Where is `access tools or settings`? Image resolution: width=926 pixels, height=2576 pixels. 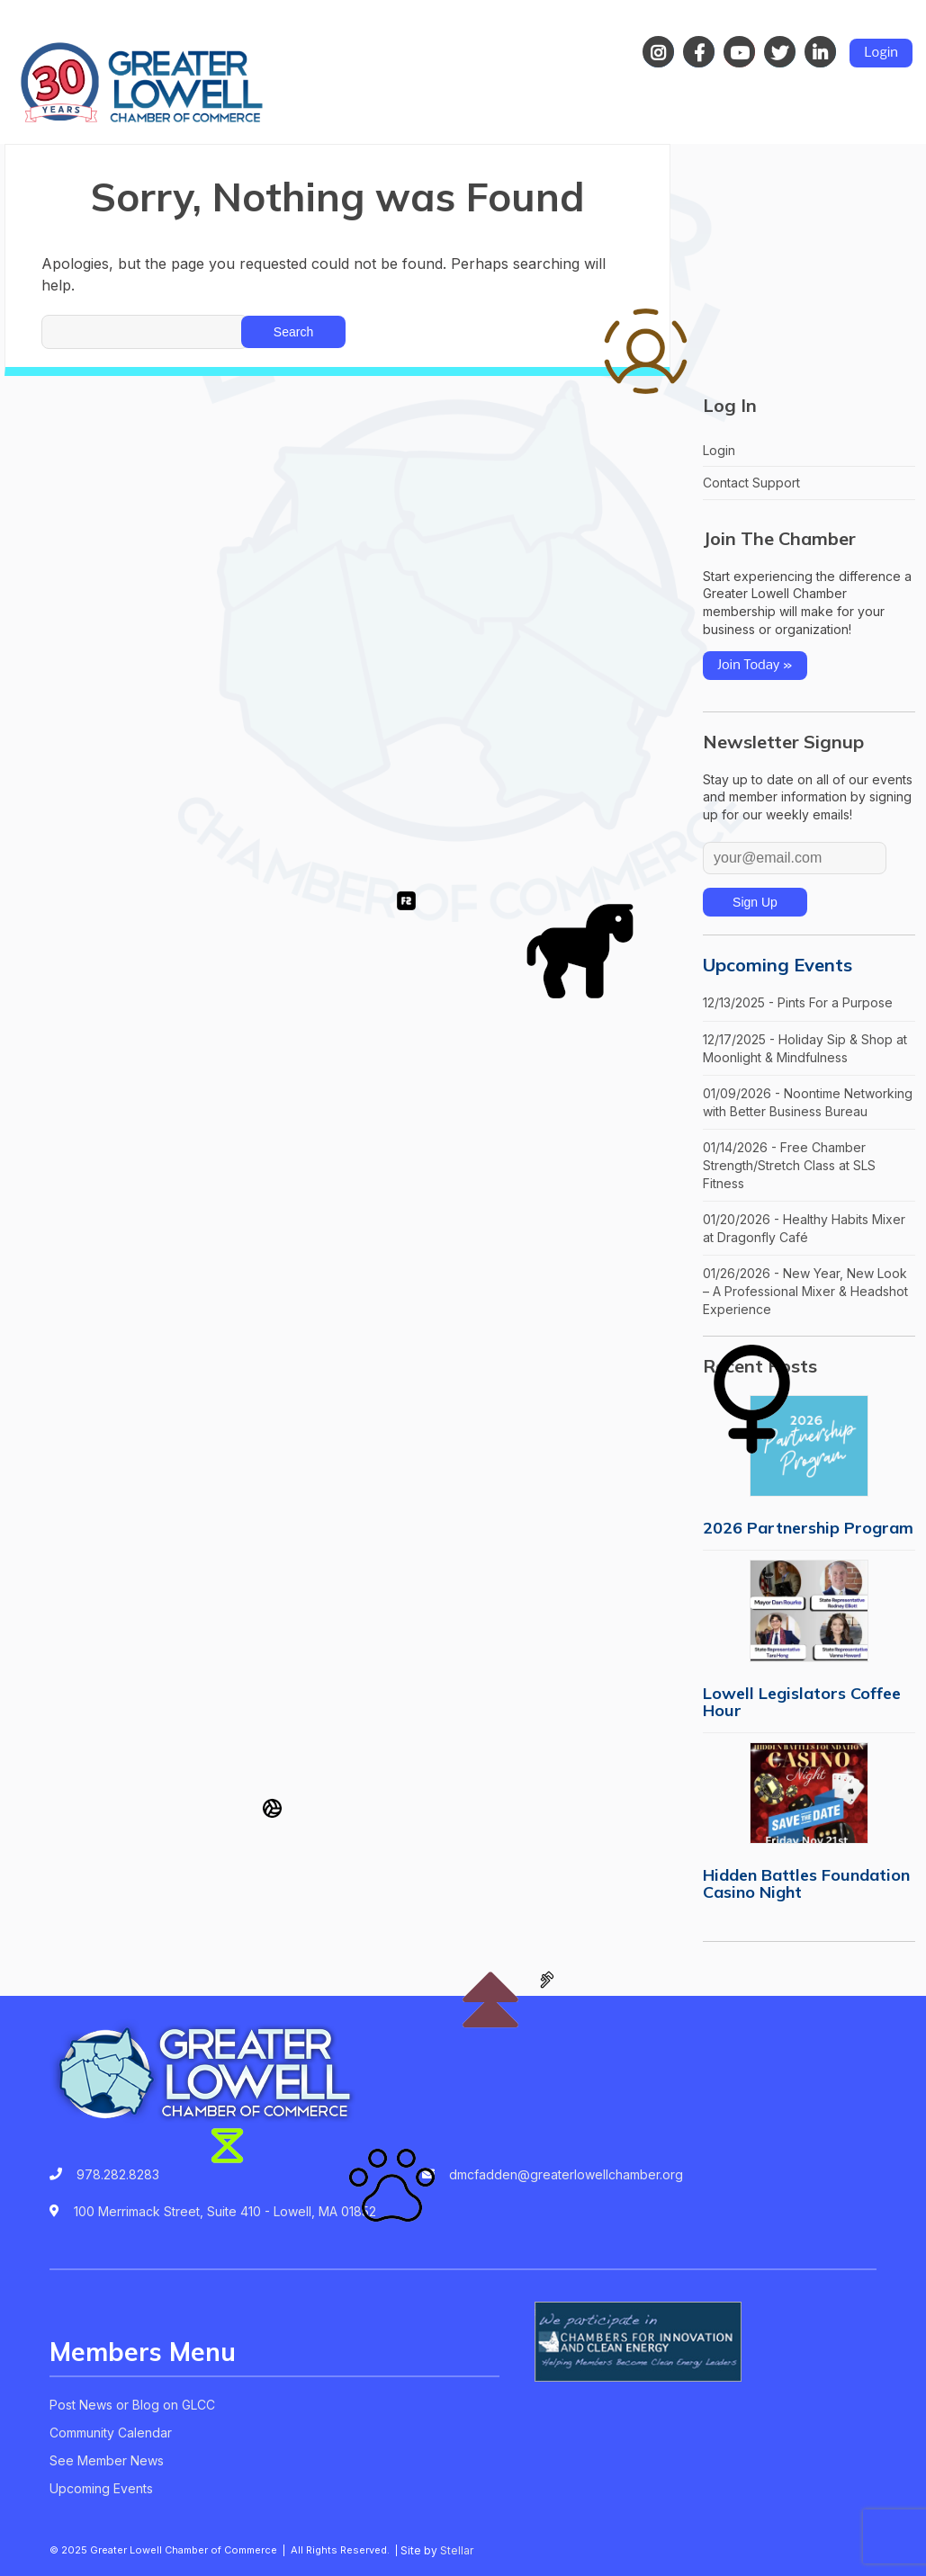
access tools or settings is located at coordinates (546, 1980).